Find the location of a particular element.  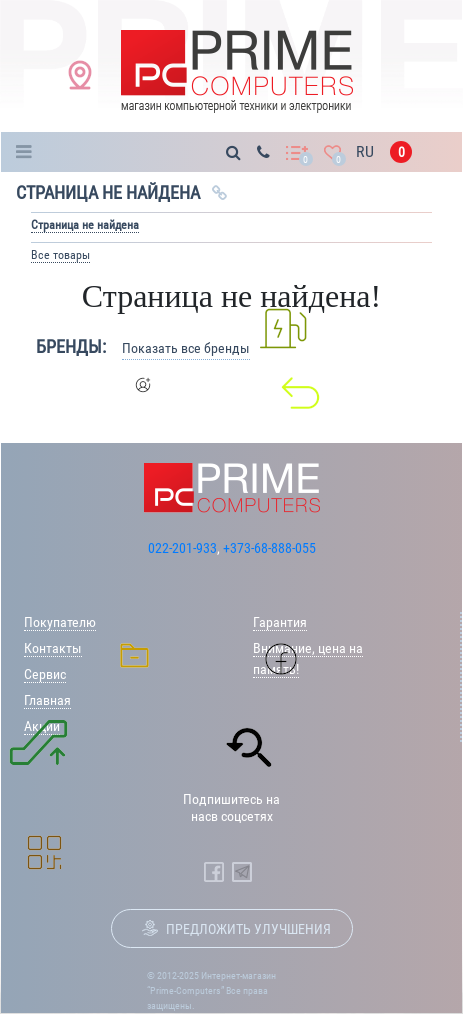

remove a file or item from this folder is located at coordinates (134, 655).